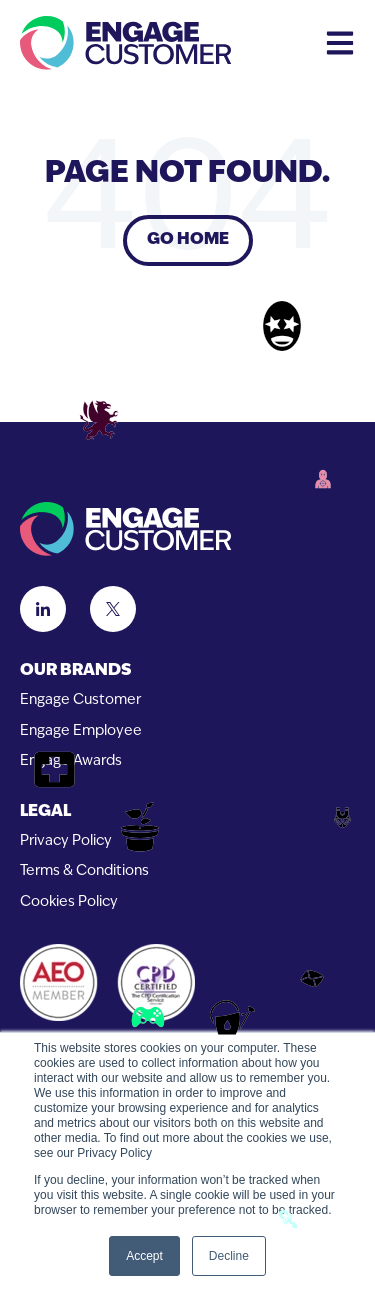  Describe the element at coordinates (148, 1017) in the screenshot. I see `open gaming or play games section` at that location.